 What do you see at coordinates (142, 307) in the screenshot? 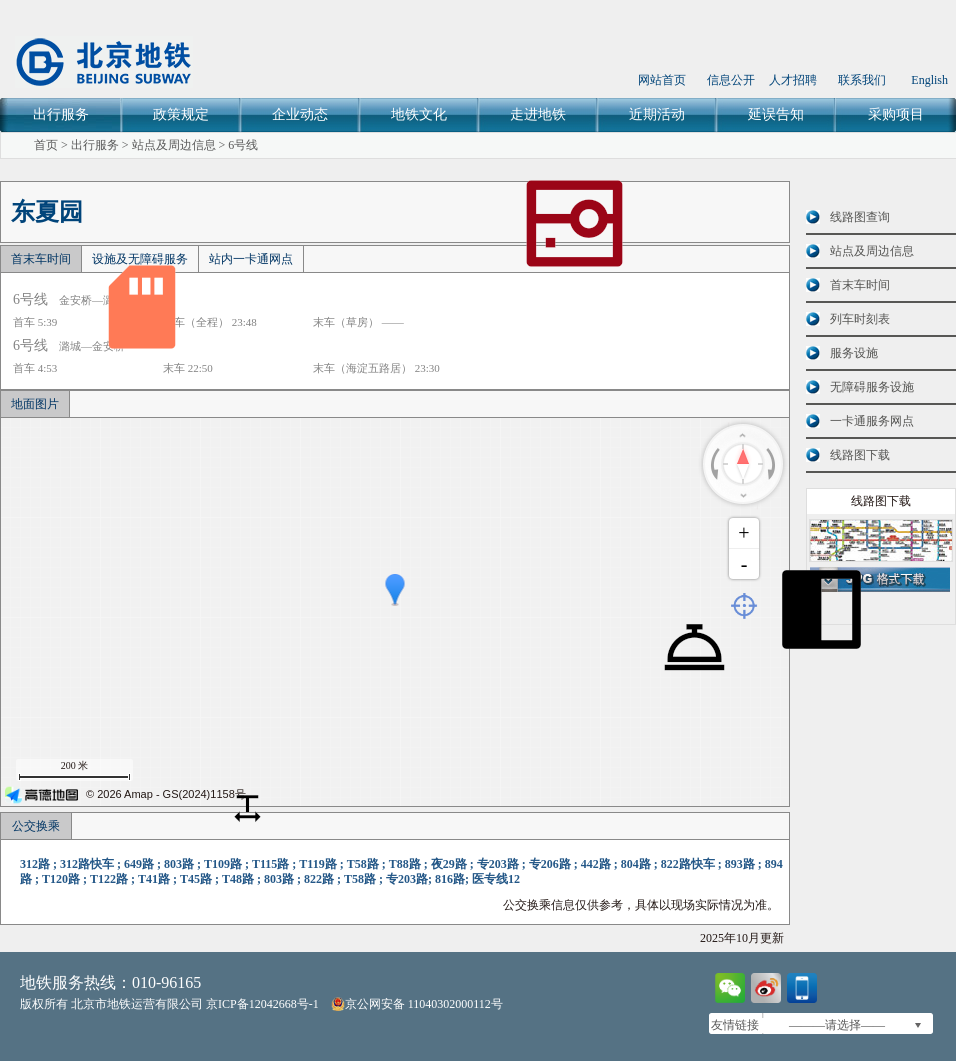
I see `access external storage` at bounding box center [142, 307].